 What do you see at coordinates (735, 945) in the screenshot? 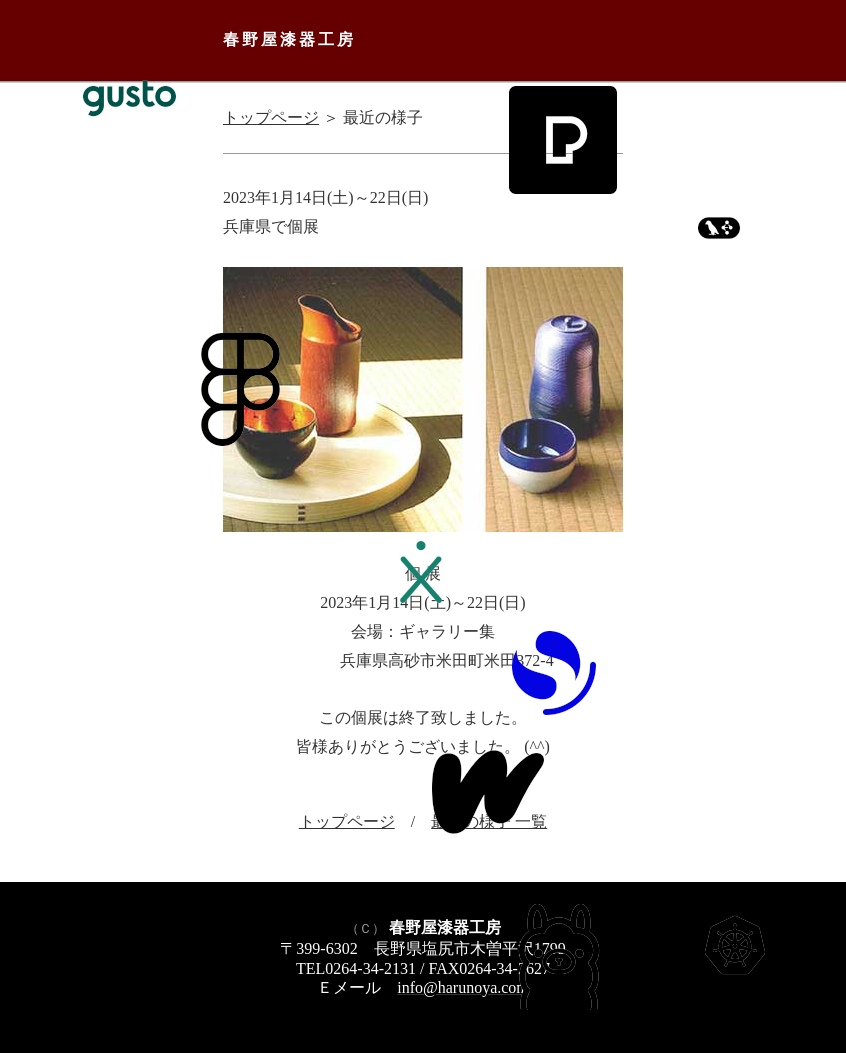
I see `kubernetes container orchestration platform logo` at bounding box center [735, 945].